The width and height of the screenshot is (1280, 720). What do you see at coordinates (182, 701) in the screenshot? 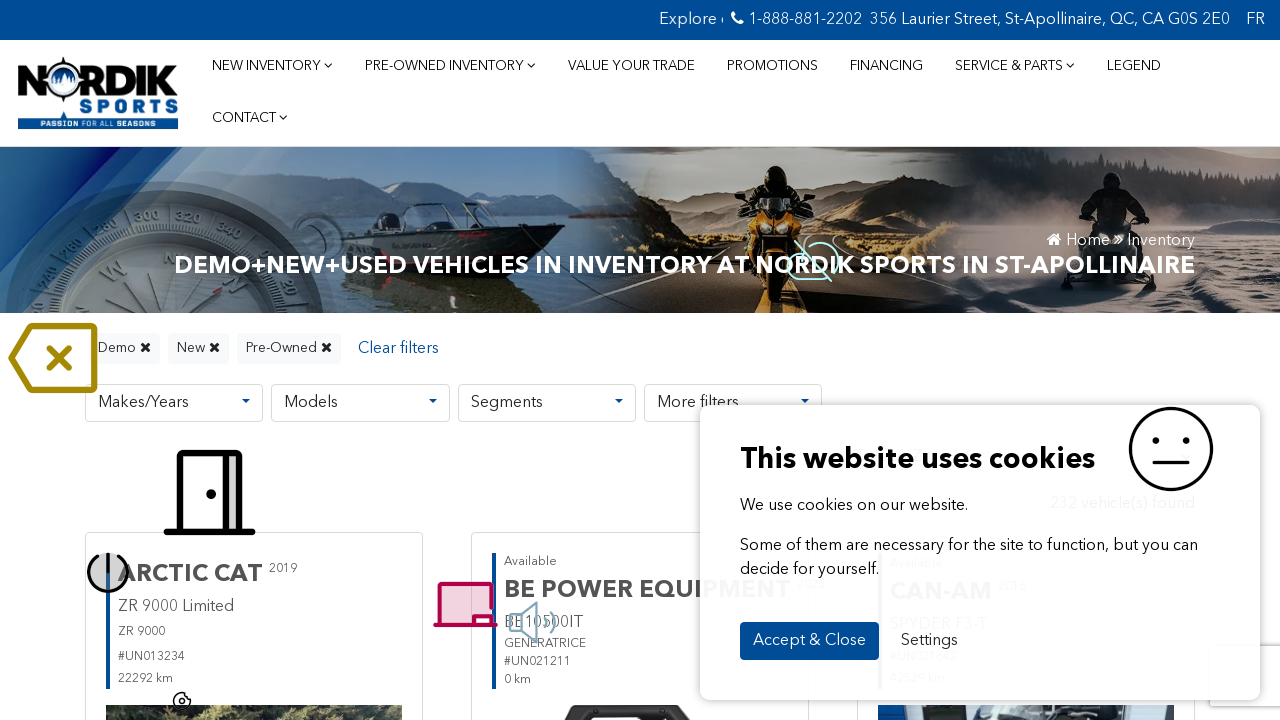
I see `access food or bakery category` at bounding box center [182, 701].